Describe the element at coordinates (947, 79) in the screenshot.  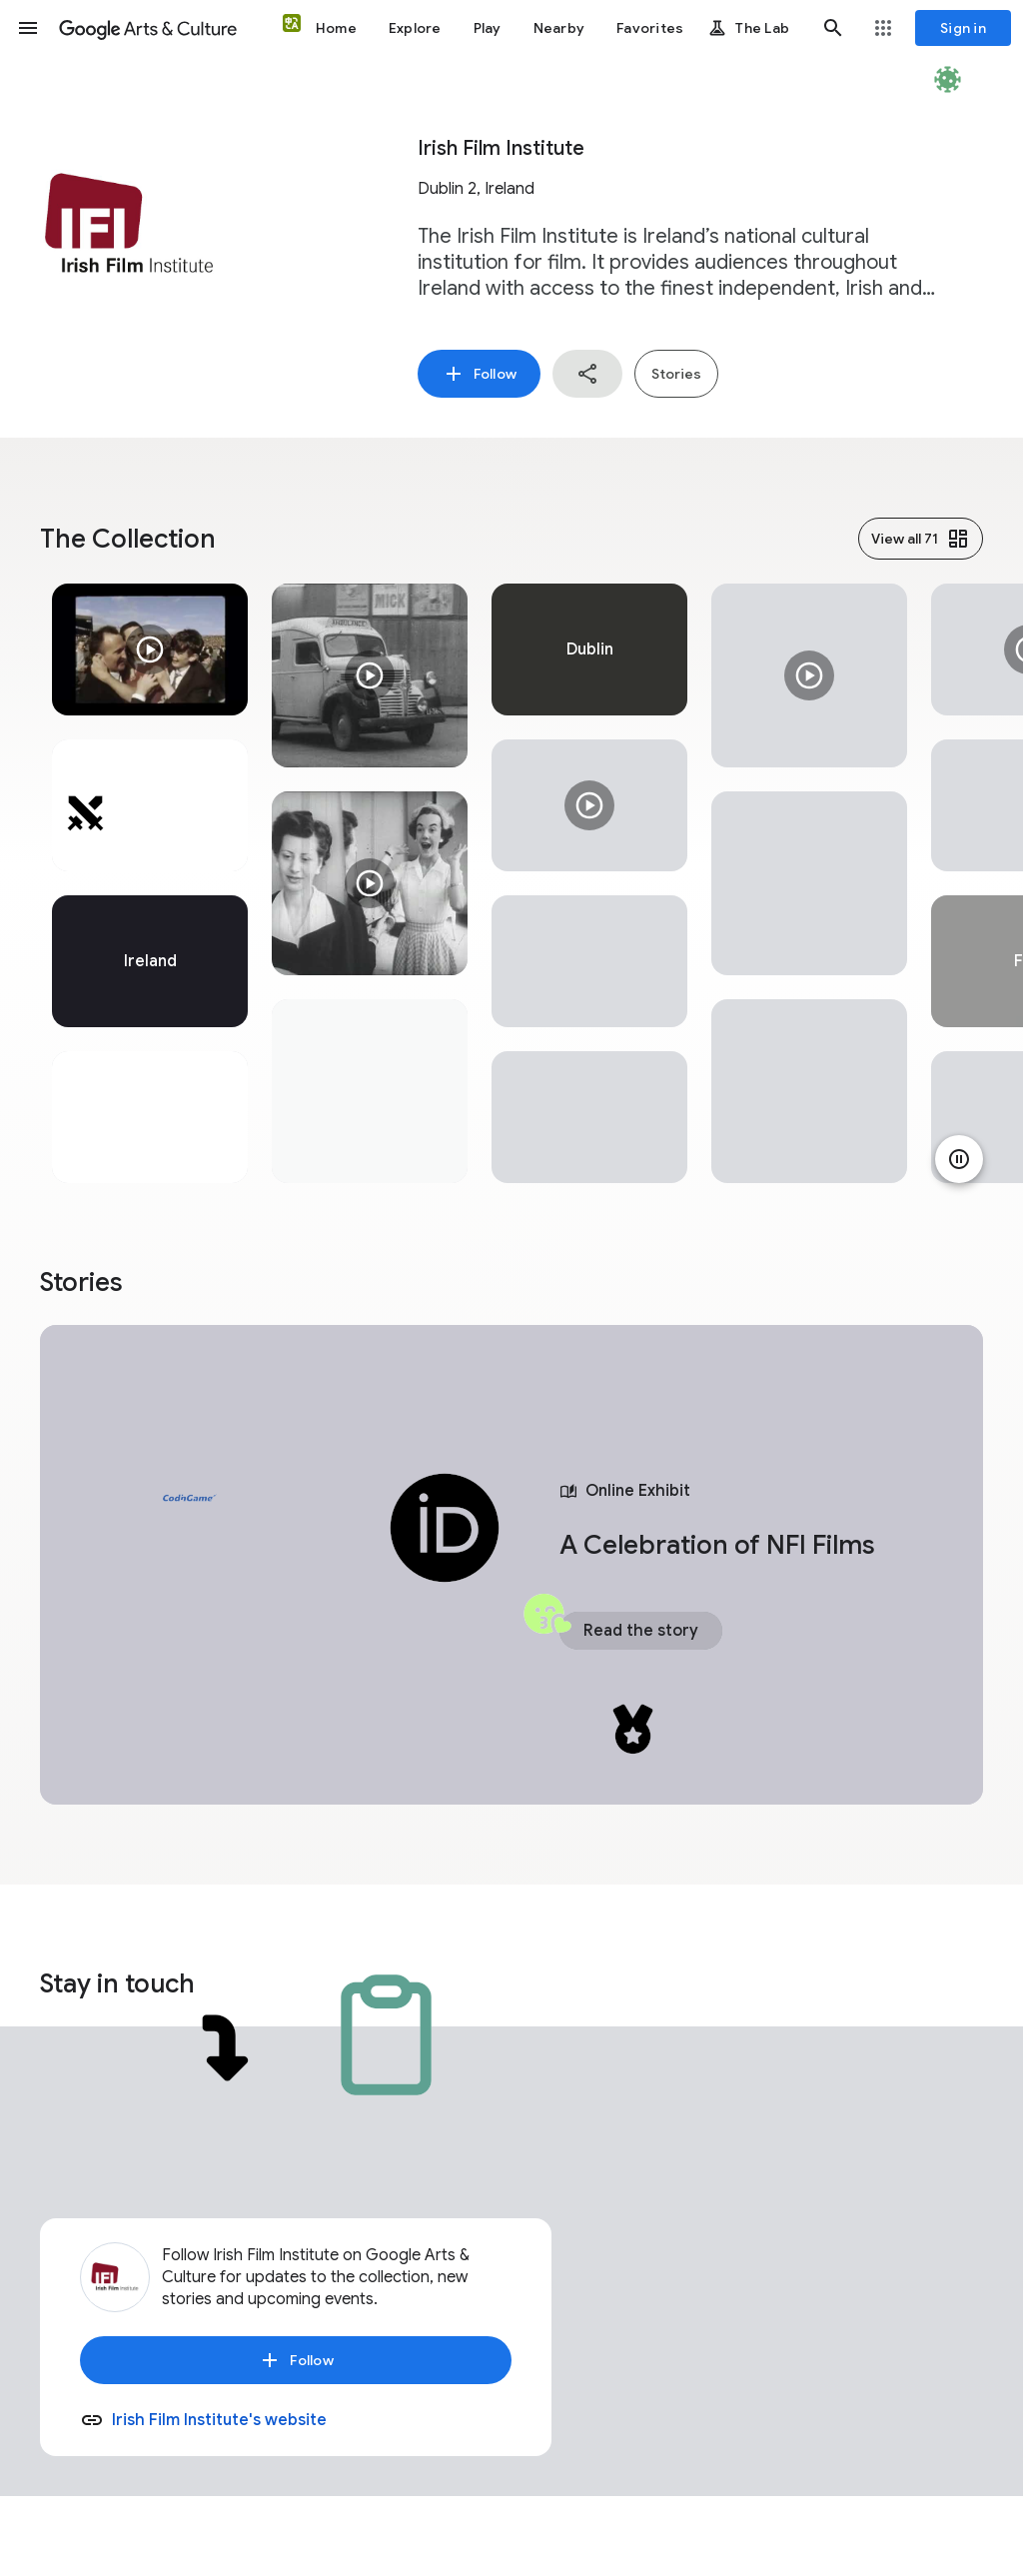
I see `indicates covid-19 related information or resources` at that location.